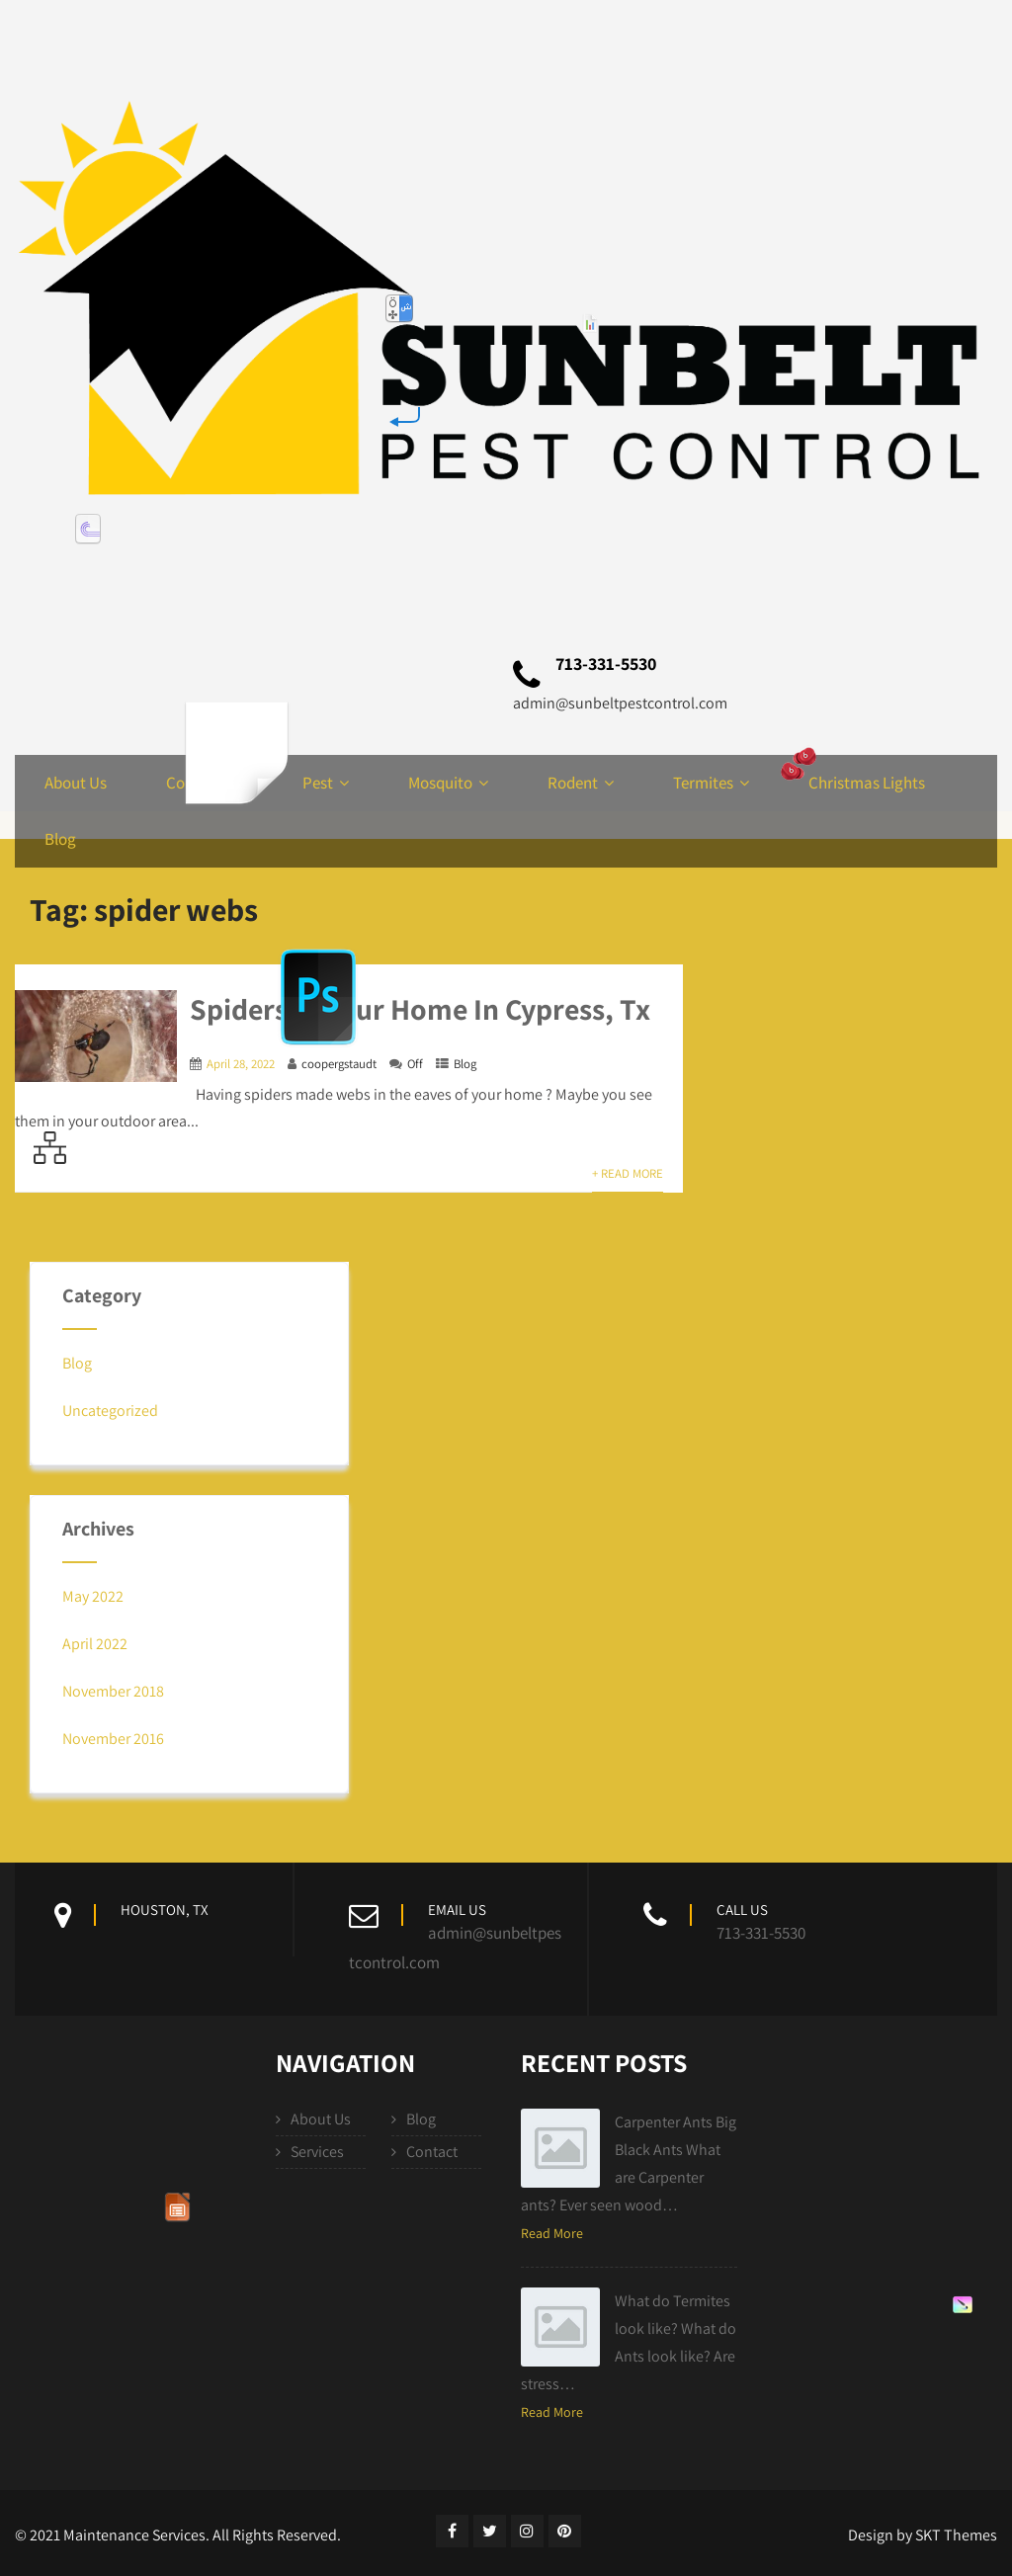  What do you see at coordinates (590, 323) in the screenshot?
I see `open an opendocument chart file` at bounding box center [590, 323].